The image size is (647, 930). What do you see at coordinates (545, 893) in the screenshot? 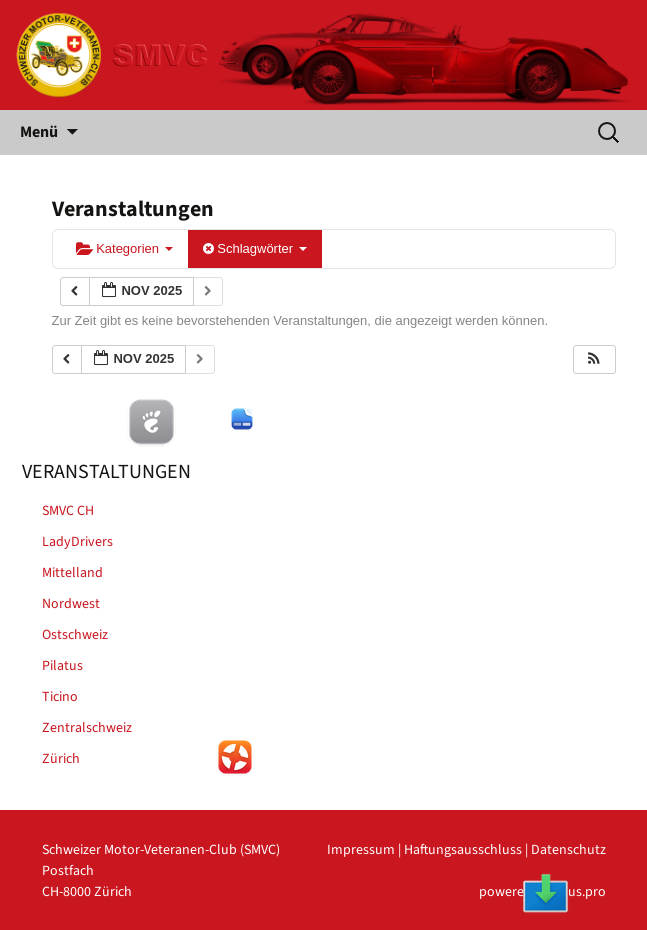
I see `download or install a software package` at bounding box center [545, 893].